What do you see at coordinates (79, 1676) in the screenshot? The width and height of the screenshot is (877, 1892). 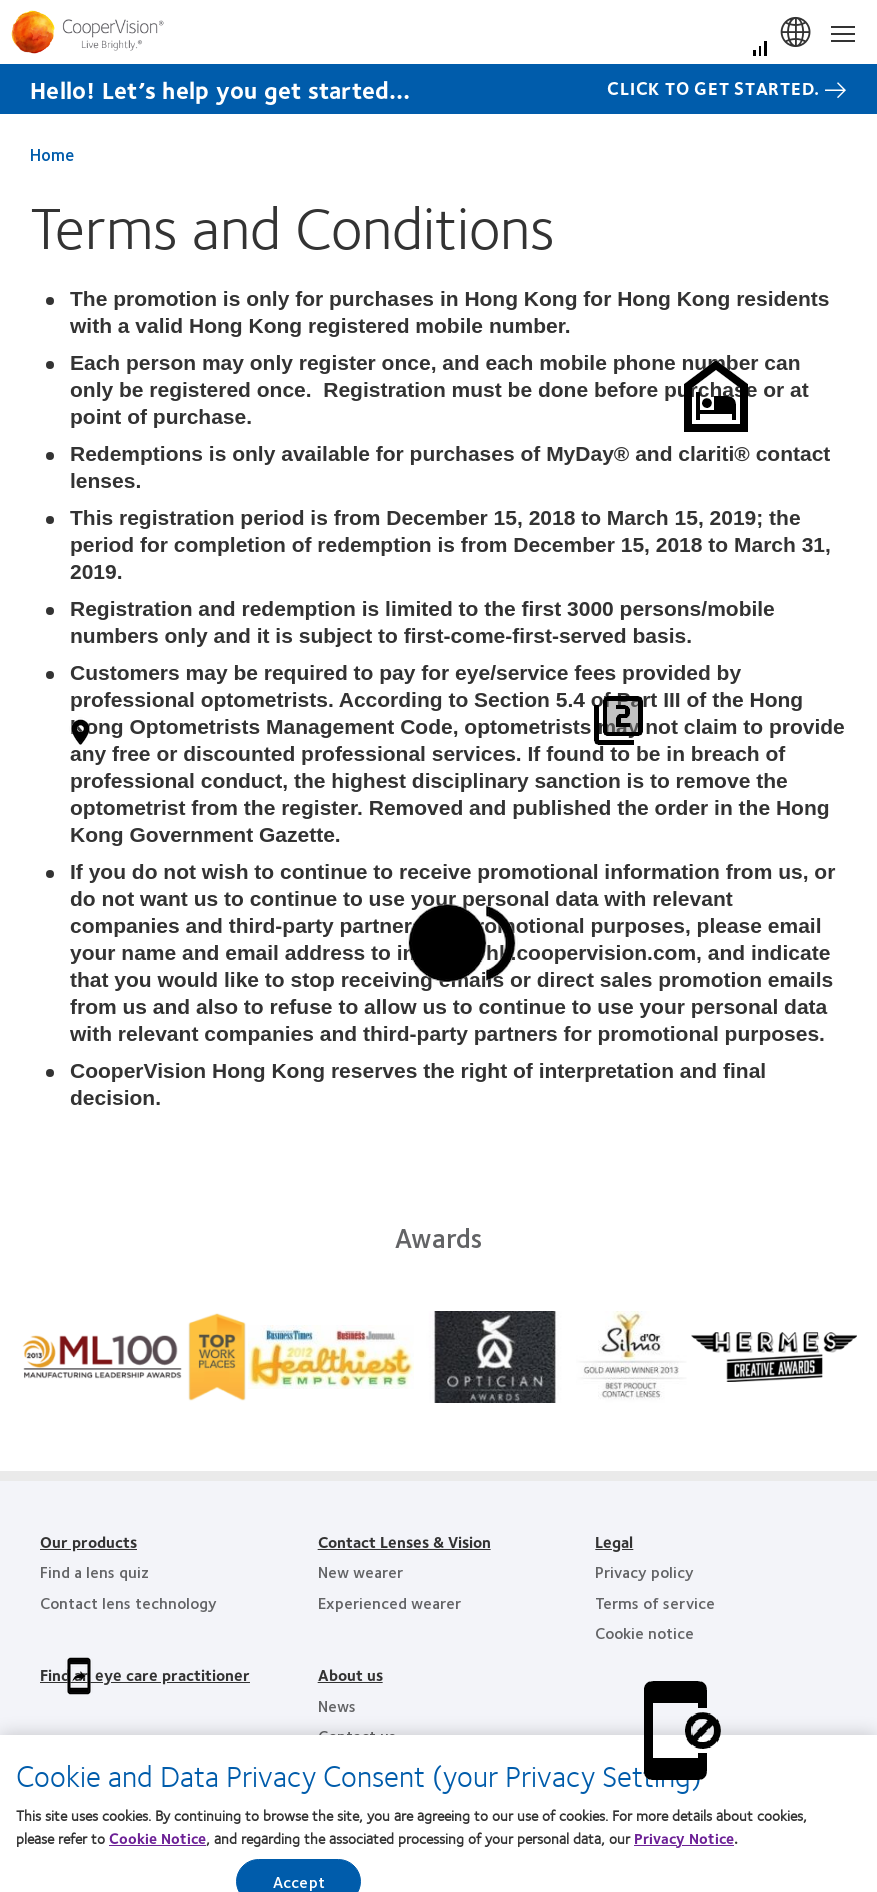 I see `share your mobile screen with others` at bounding box center [79, 1676].